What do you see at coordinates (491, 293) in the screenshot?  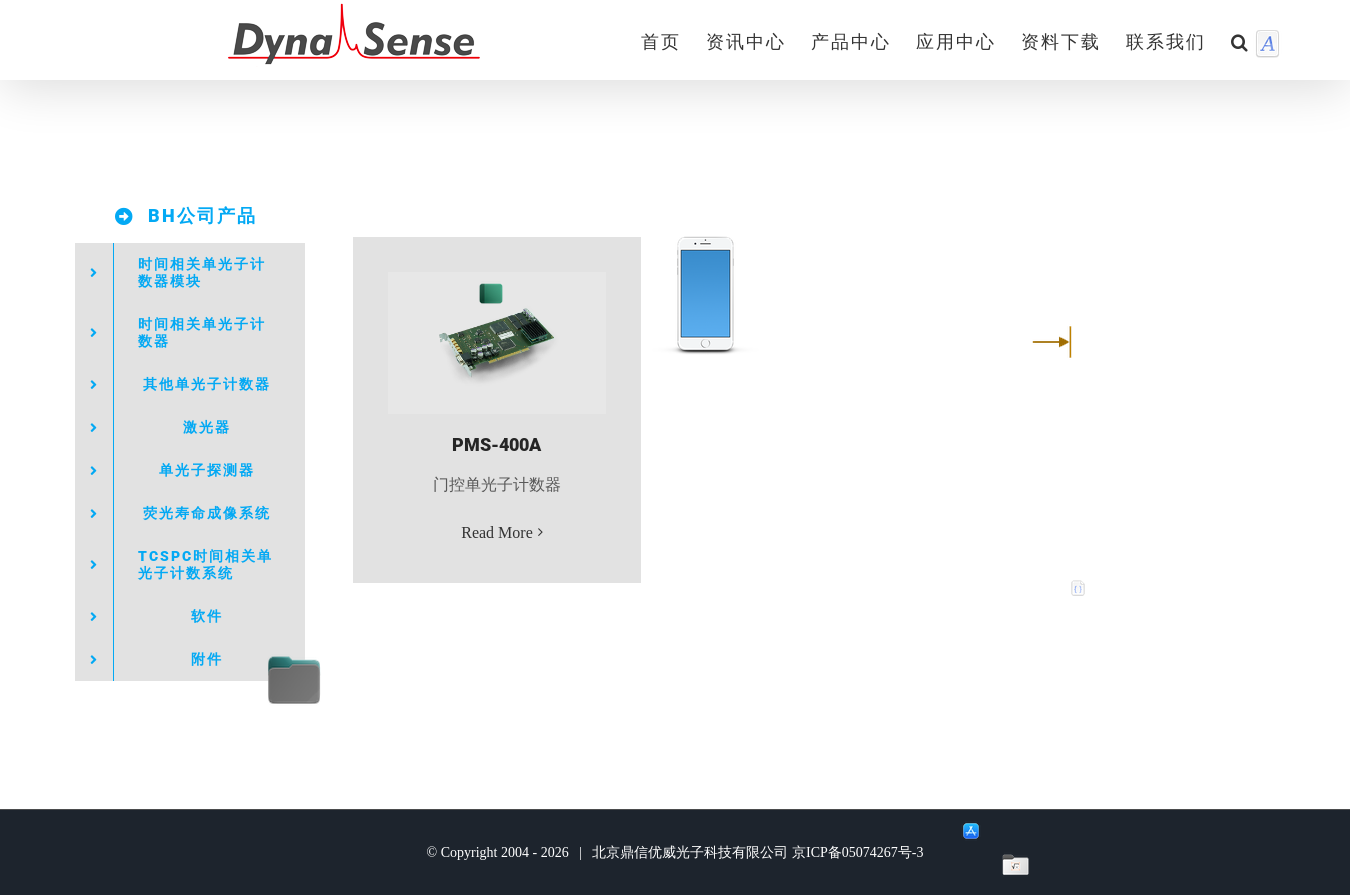 I see `access desktop folder or files` at bounding box center [491, 293].